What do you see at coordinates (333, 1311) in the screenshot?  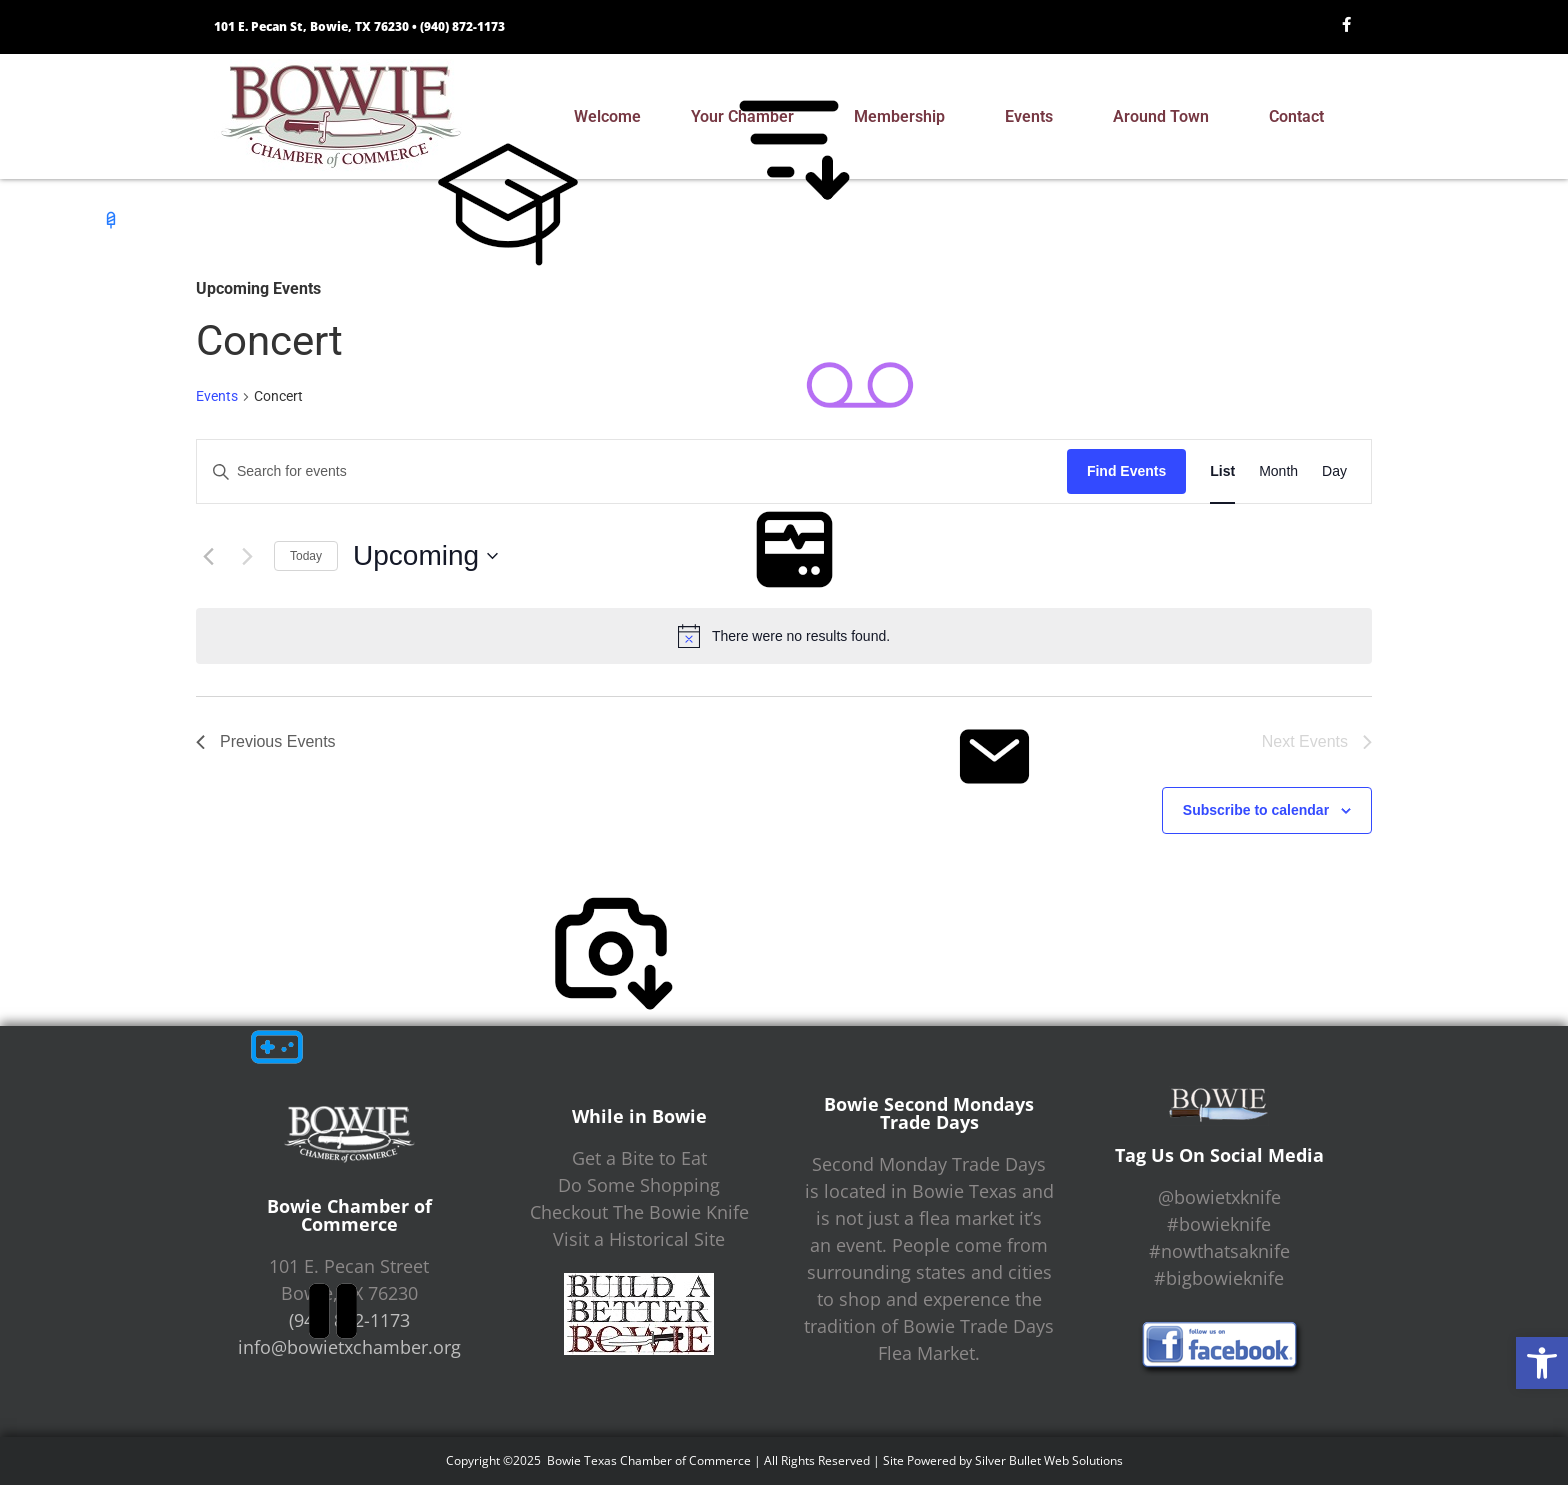 I see `pause media playback` at bounding box center [333, 1311].